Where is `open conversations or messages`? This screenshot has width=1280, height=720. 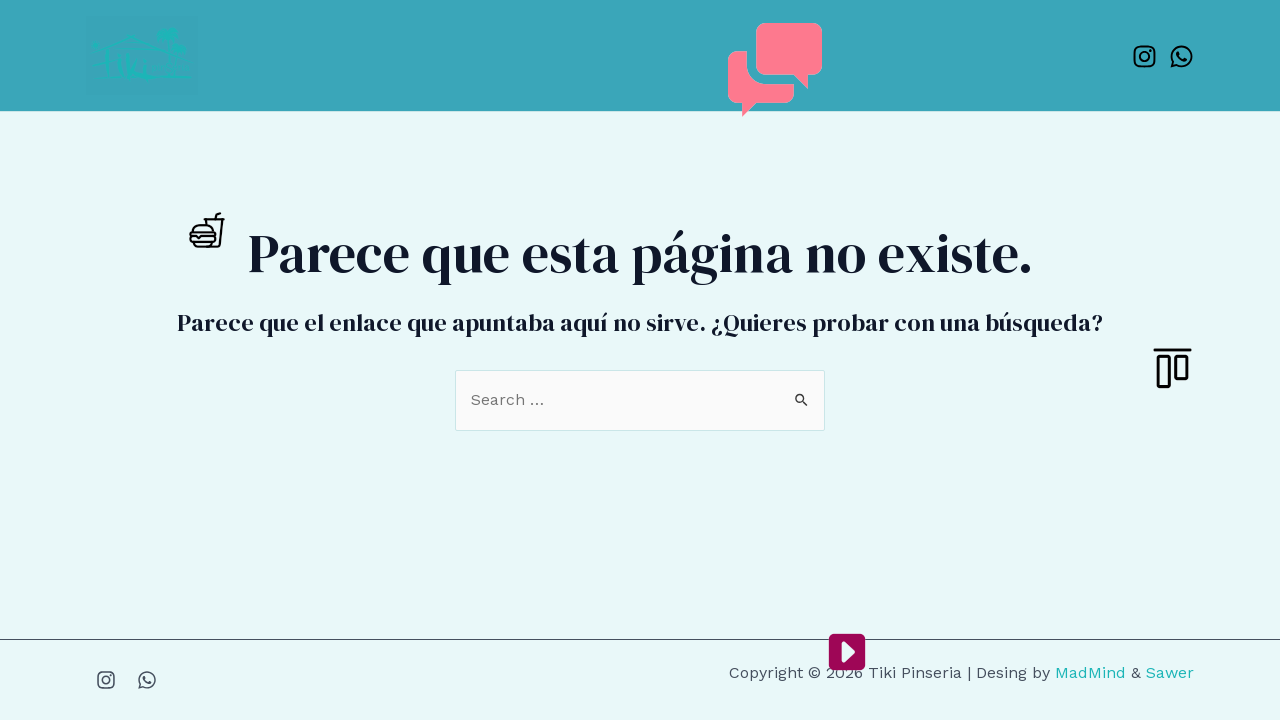 open conversations or messages is located at coordinates (775, 70).